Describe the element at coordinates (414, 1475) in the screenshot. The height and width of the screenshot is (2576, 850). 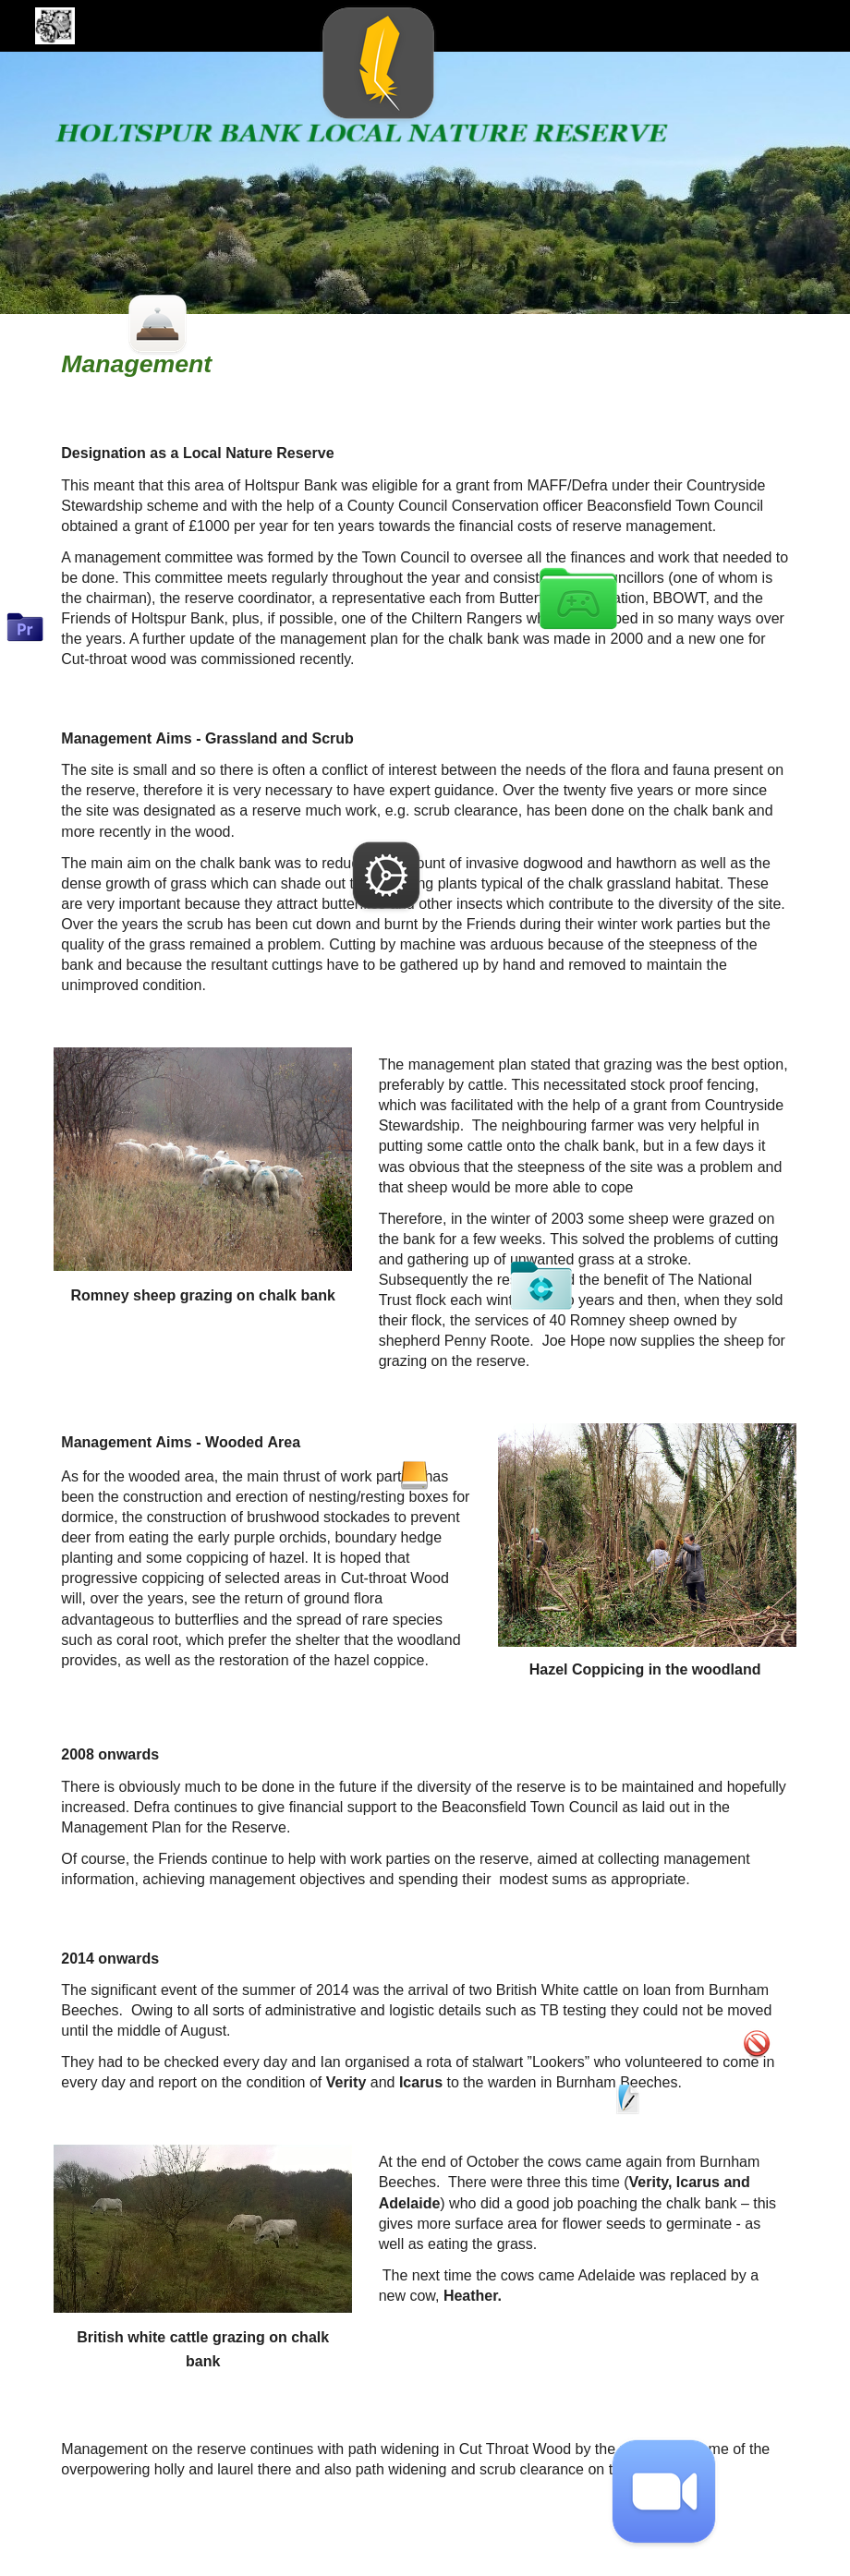
I see `access external storage device` at that location.